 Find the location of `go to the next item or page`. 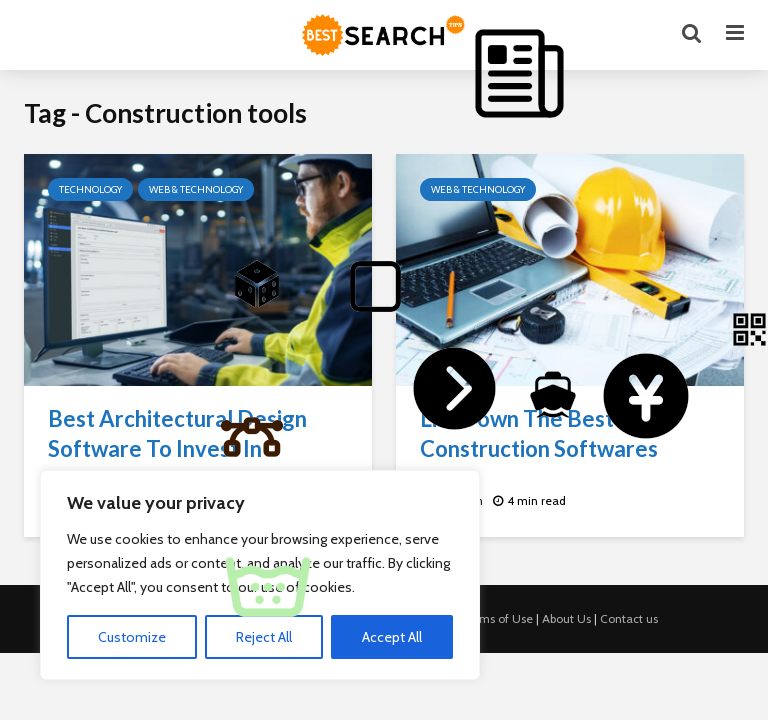

go to the next item or page is located at coordinates (454, 388).